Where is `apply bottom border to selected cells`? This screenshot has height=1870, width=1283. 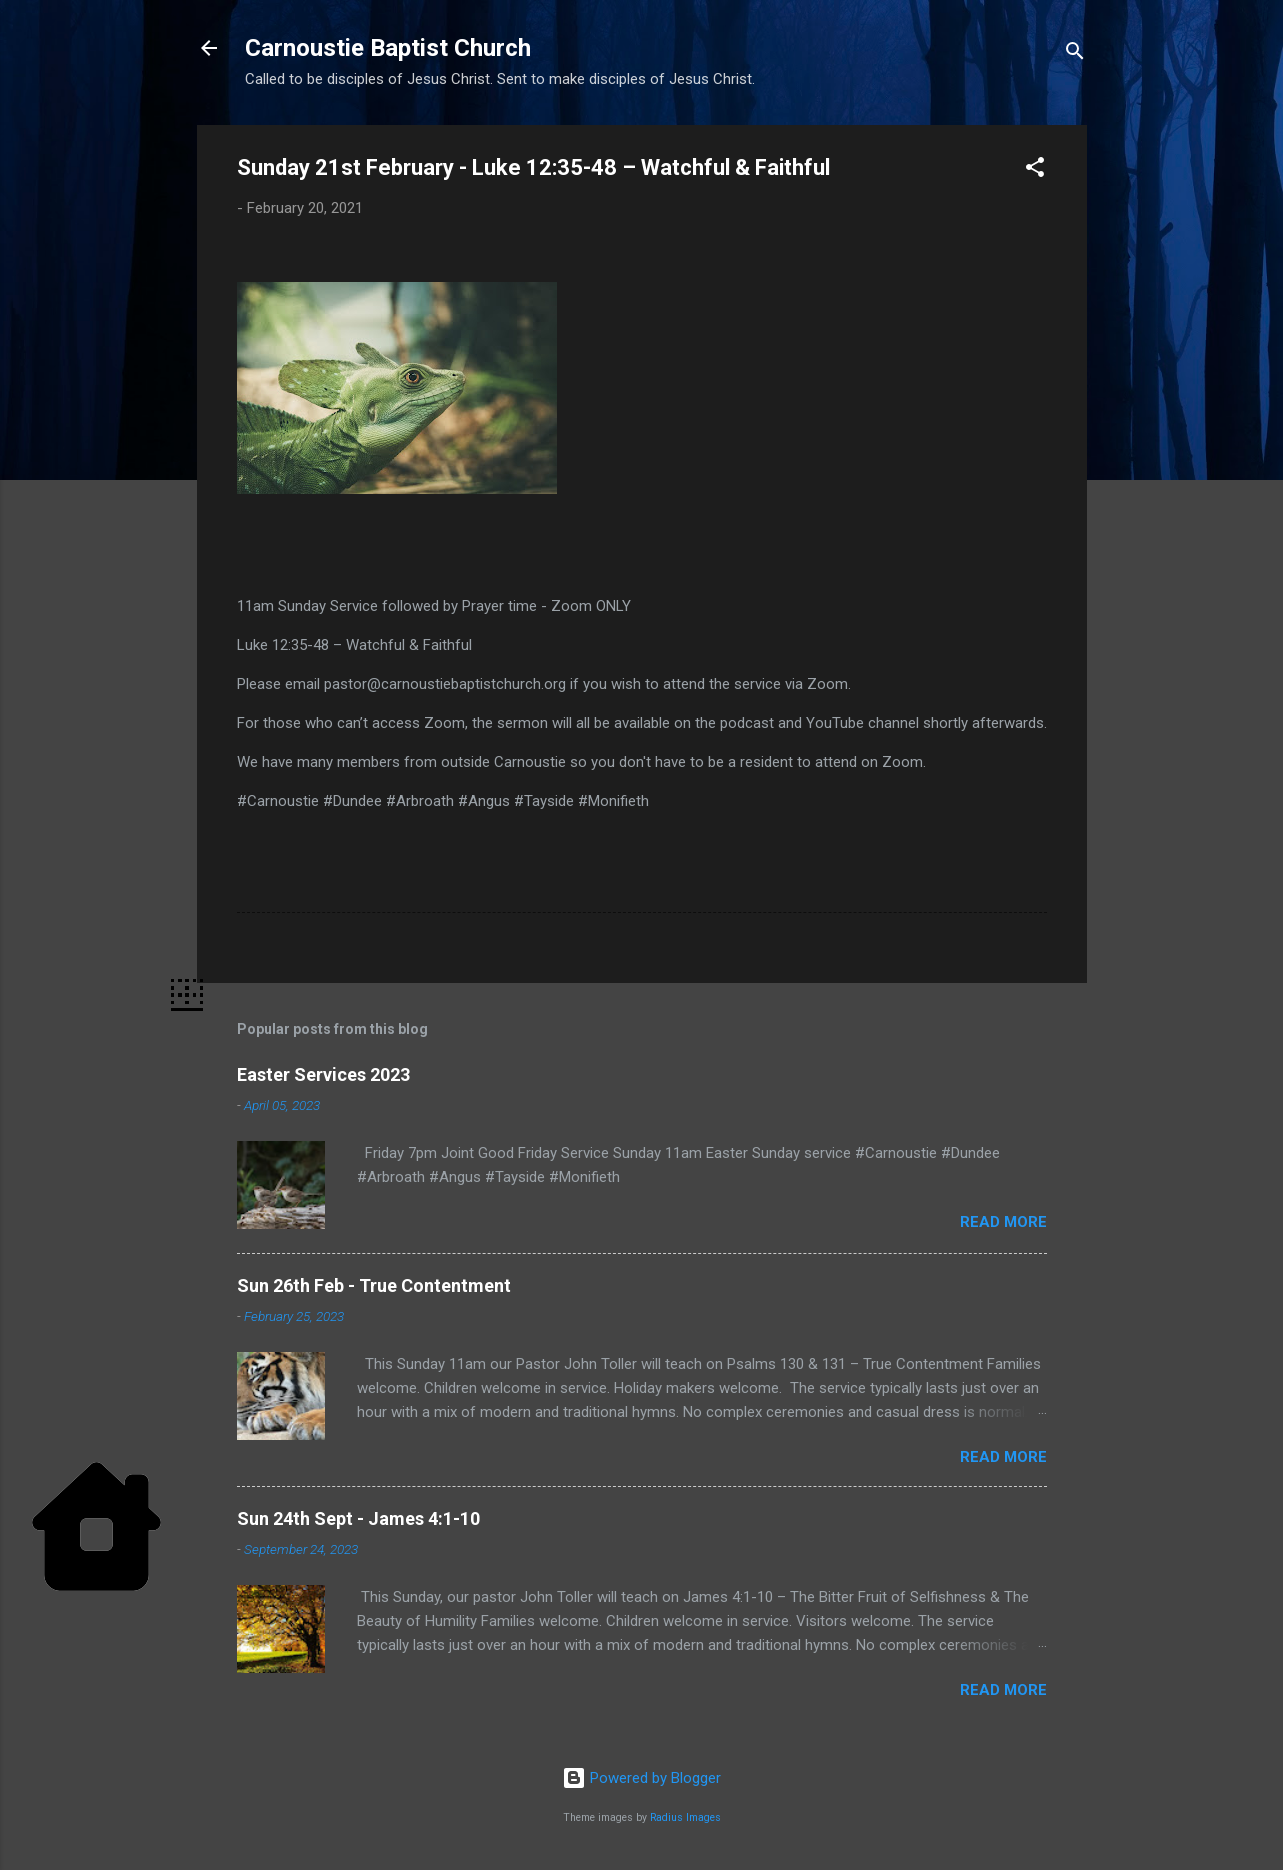
apply bottom border to selected cells is located at coordinates (187, 995).